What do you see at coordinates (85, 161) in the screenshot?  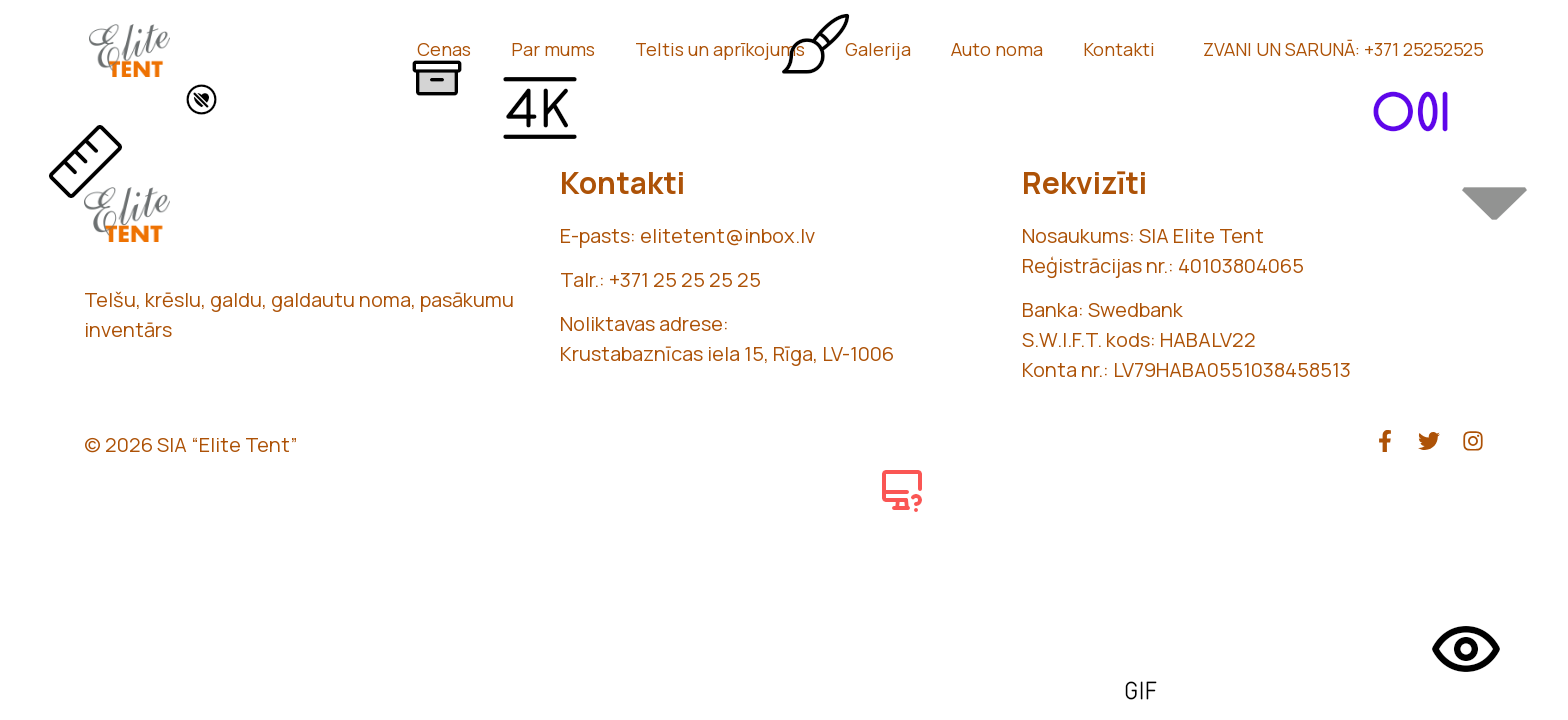 I see `access measurement tools` at bounding box center [85, 161].